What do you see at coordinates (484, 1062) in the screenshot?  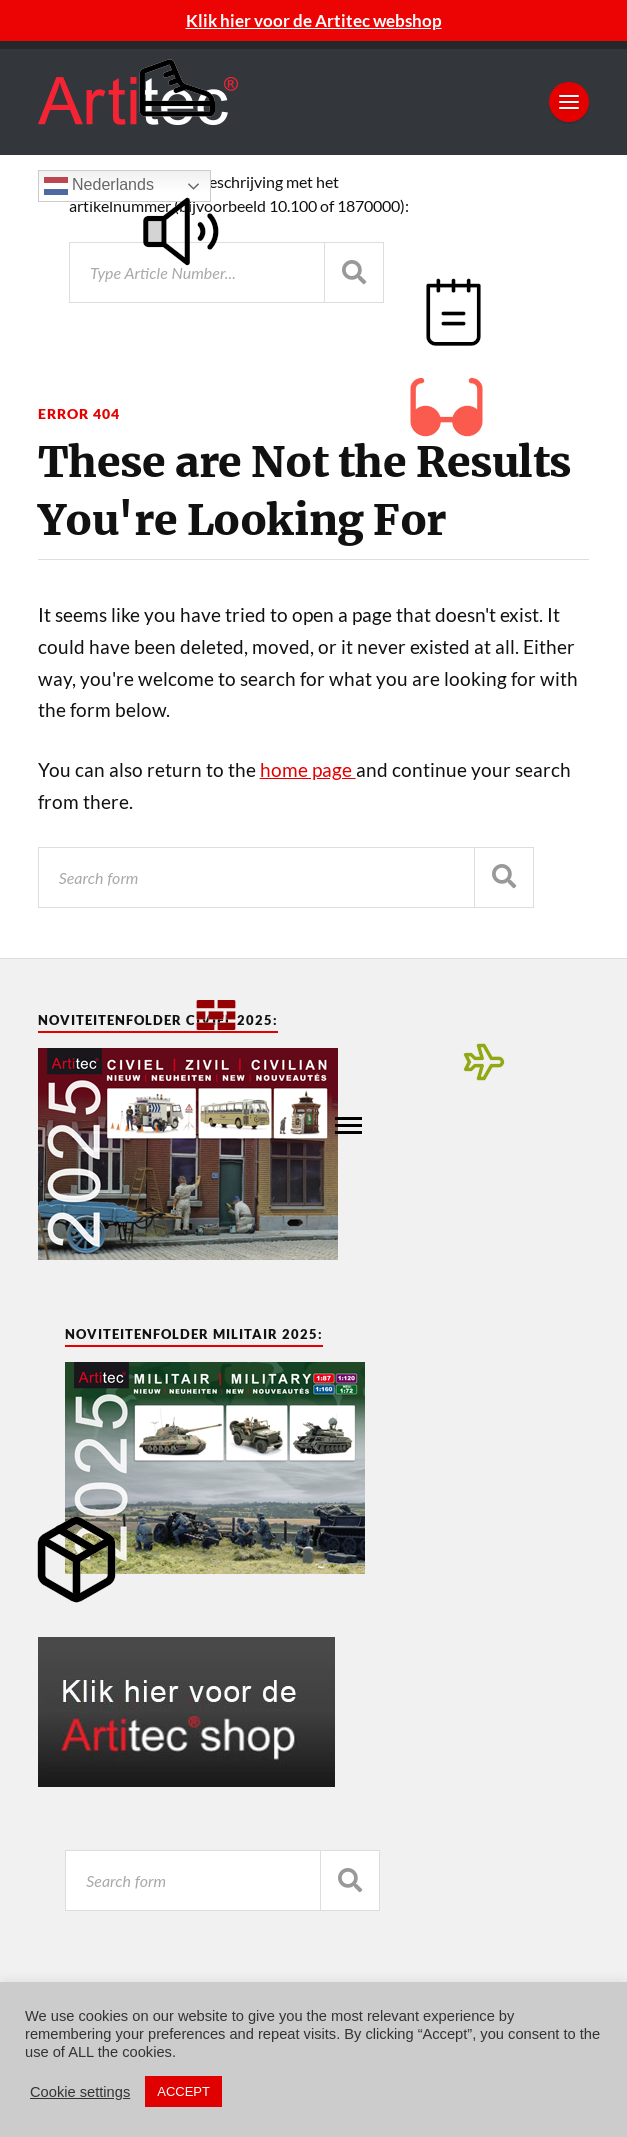 I see `enable airplane mode` at bounding box center [484, 1062].